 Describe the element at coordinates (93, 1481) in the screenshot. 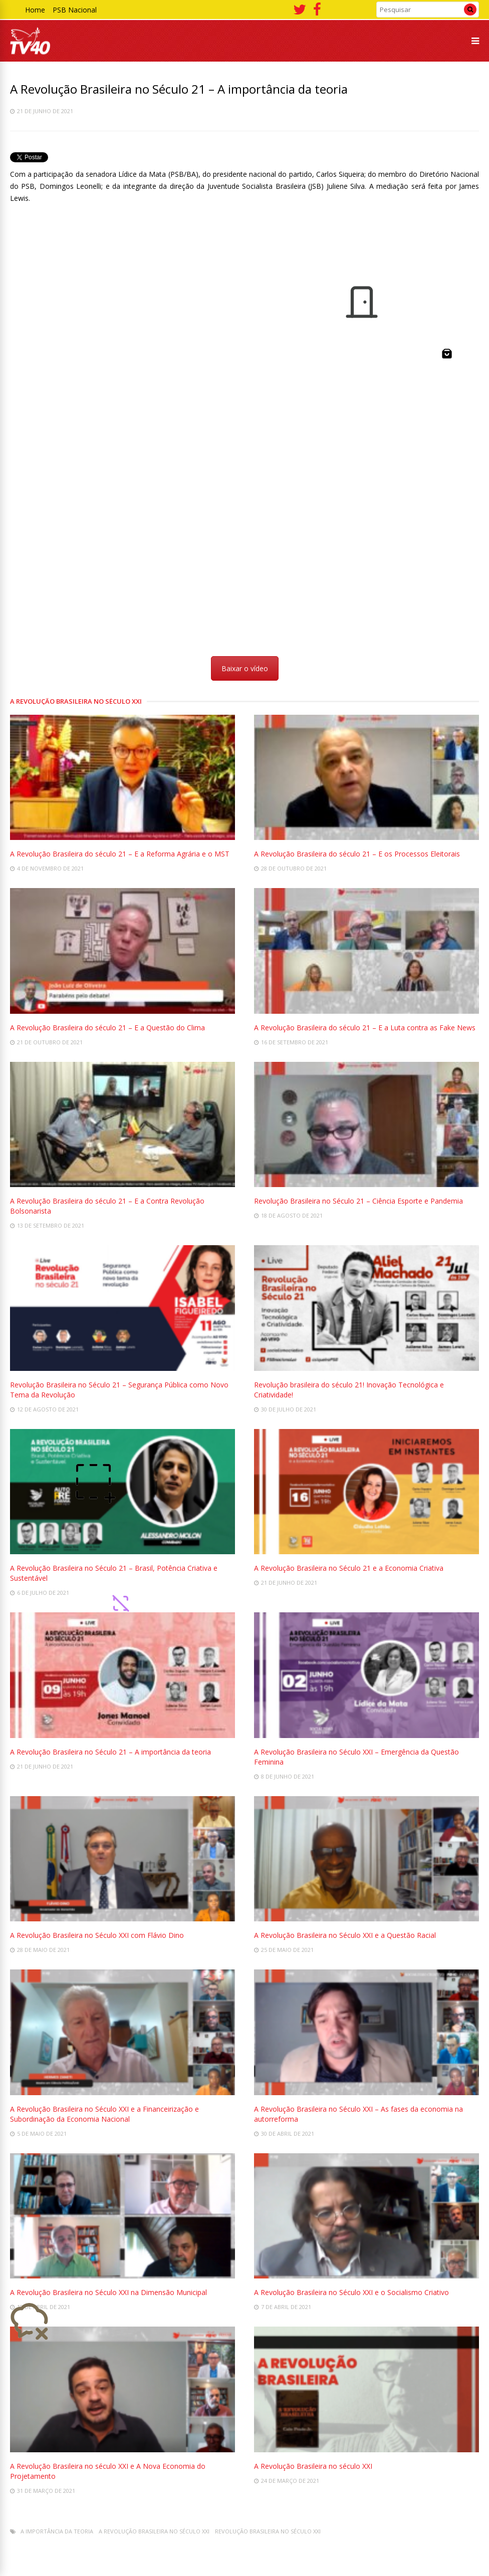

I see `add to current selection` at that location.